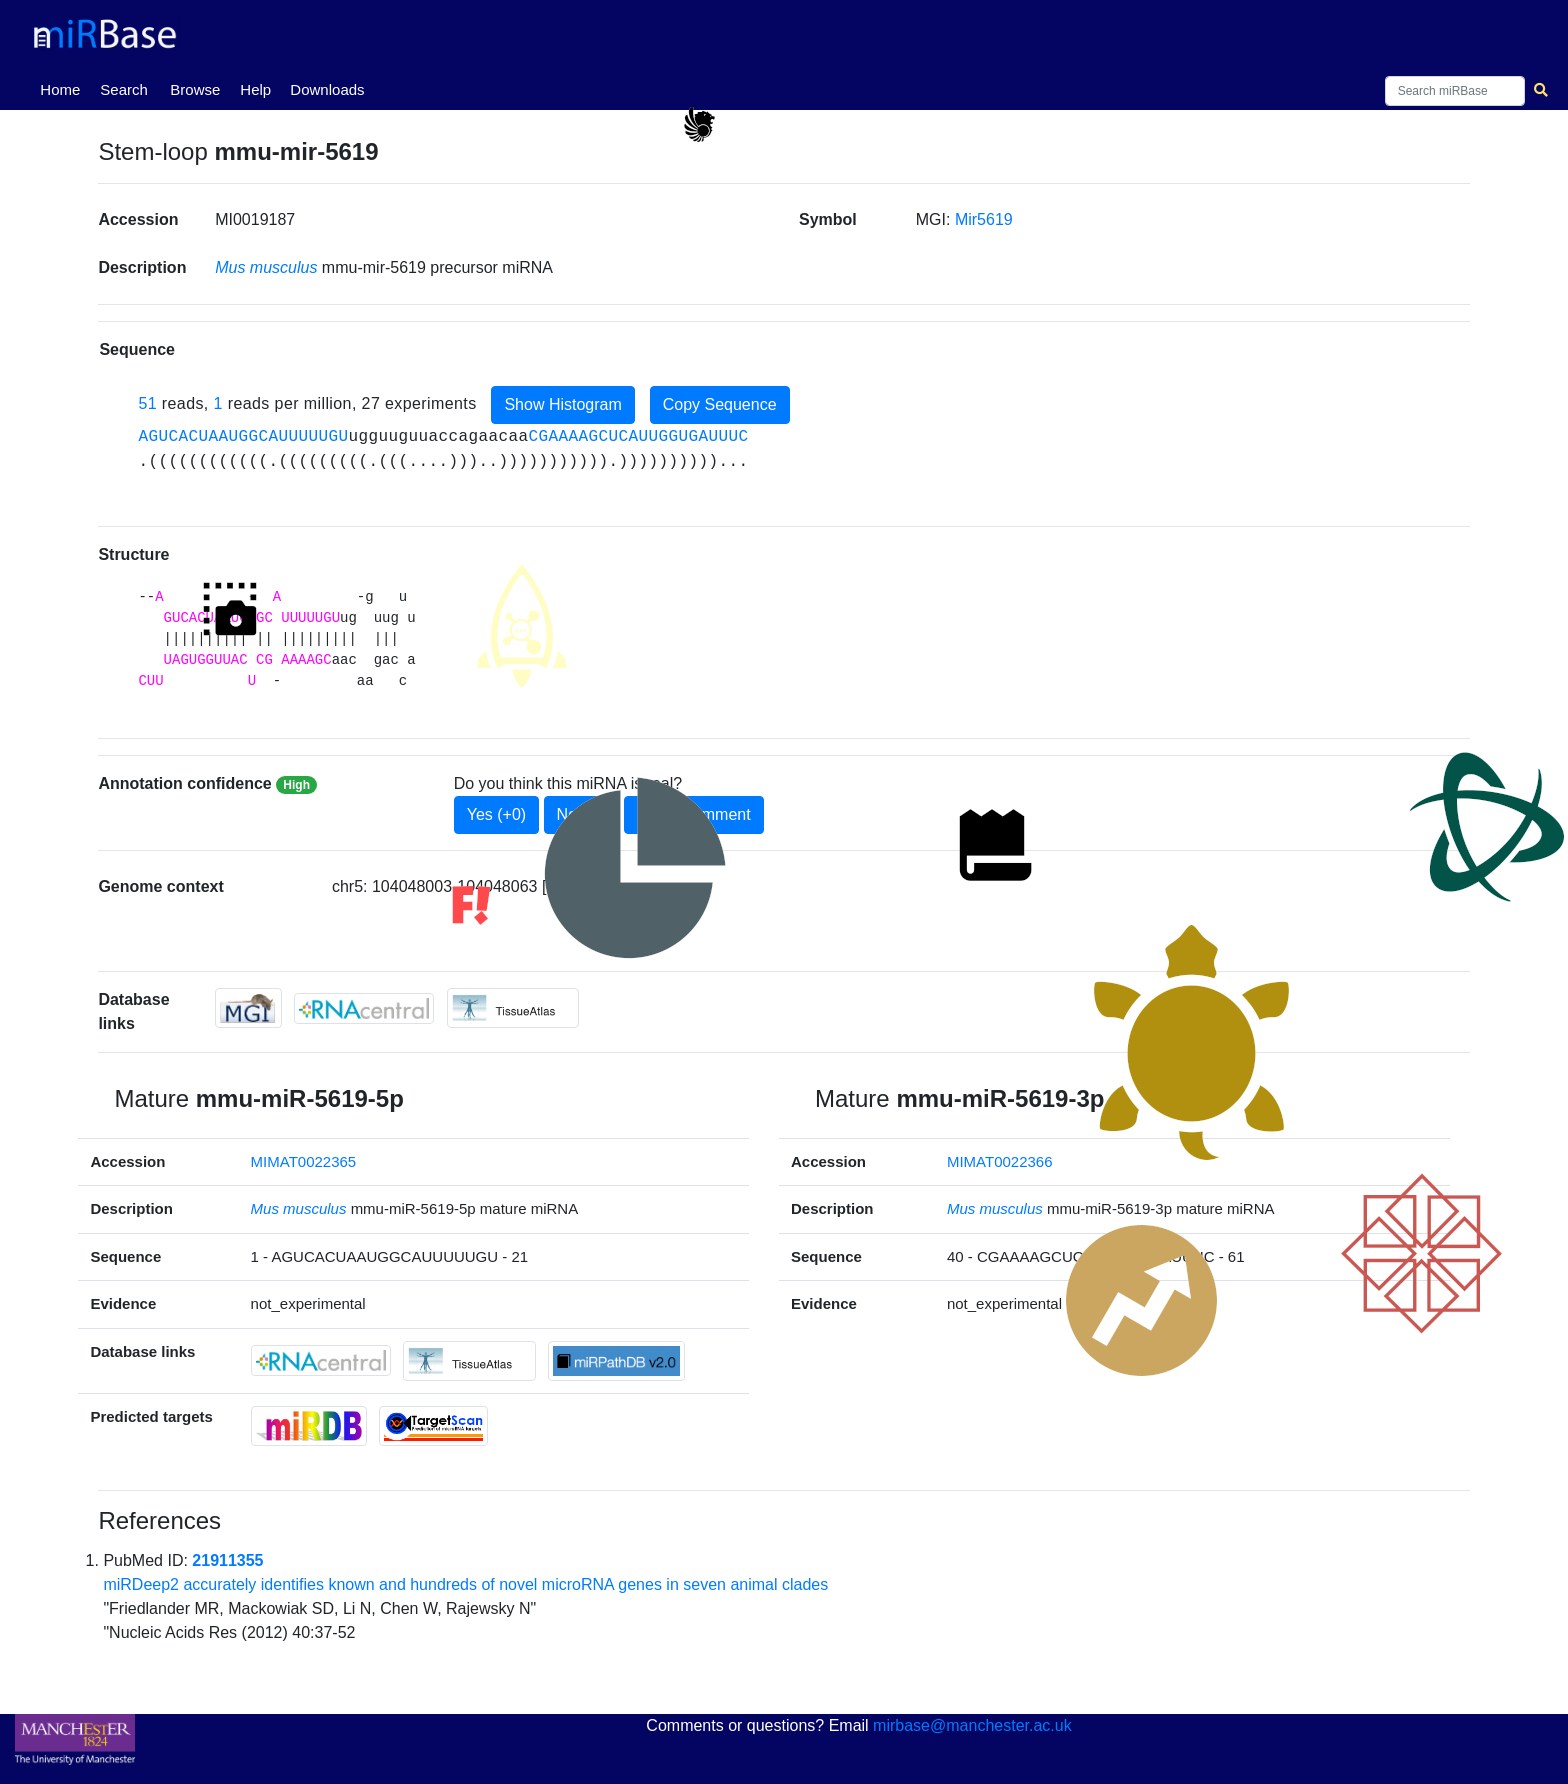 The image size is (1568, 1784). Describe the element at coordinates (1141, 1300) in the screenshot. I see `open the BuzzFeed app` at that location.